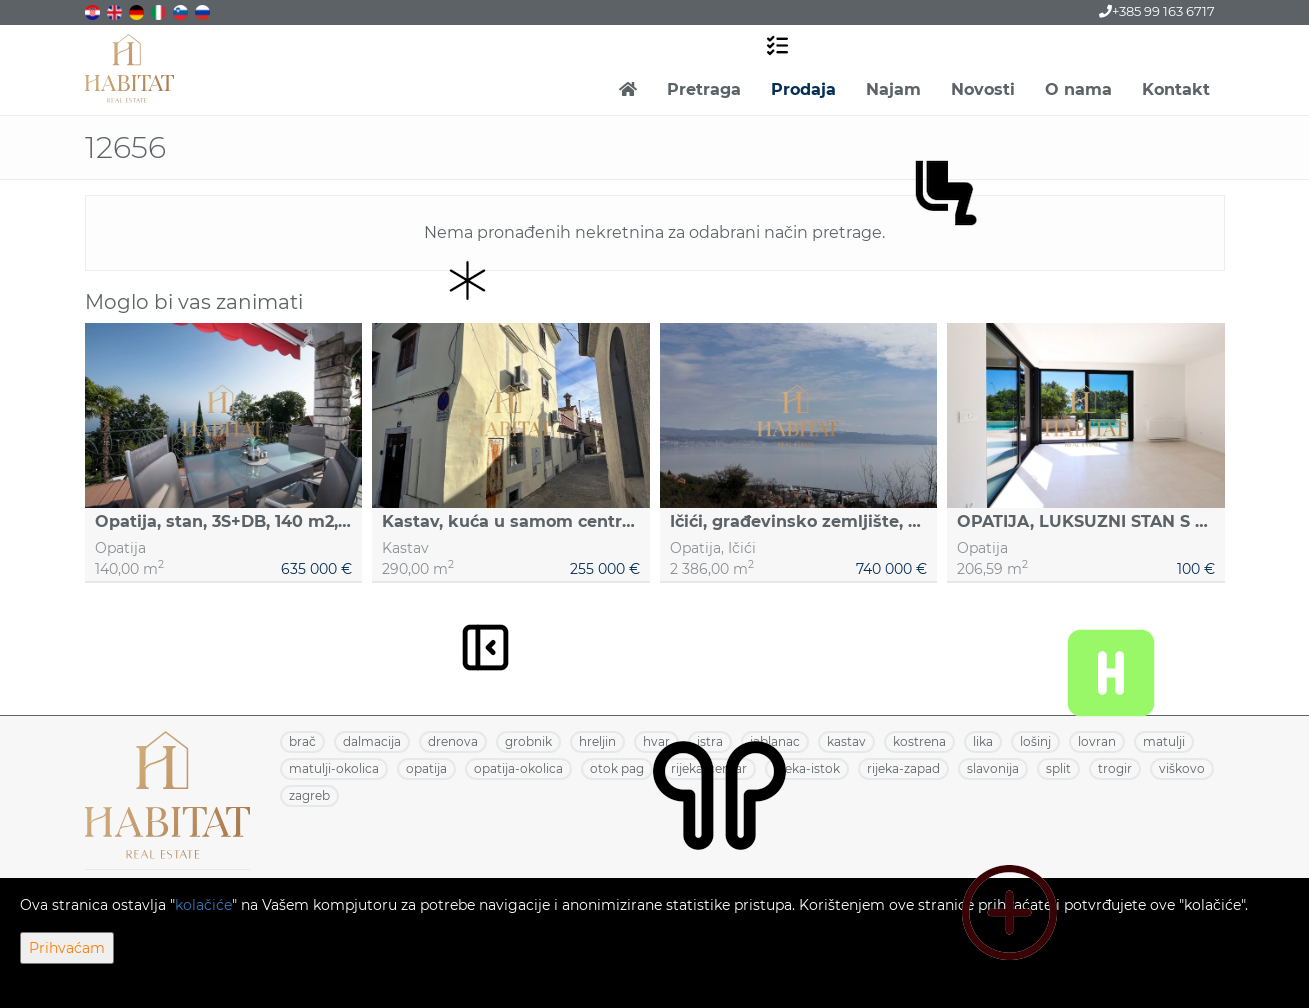 This screenshot has width=1309, height=1008. I want to click on indicates reduced legroom seating option, so click(948, 193).